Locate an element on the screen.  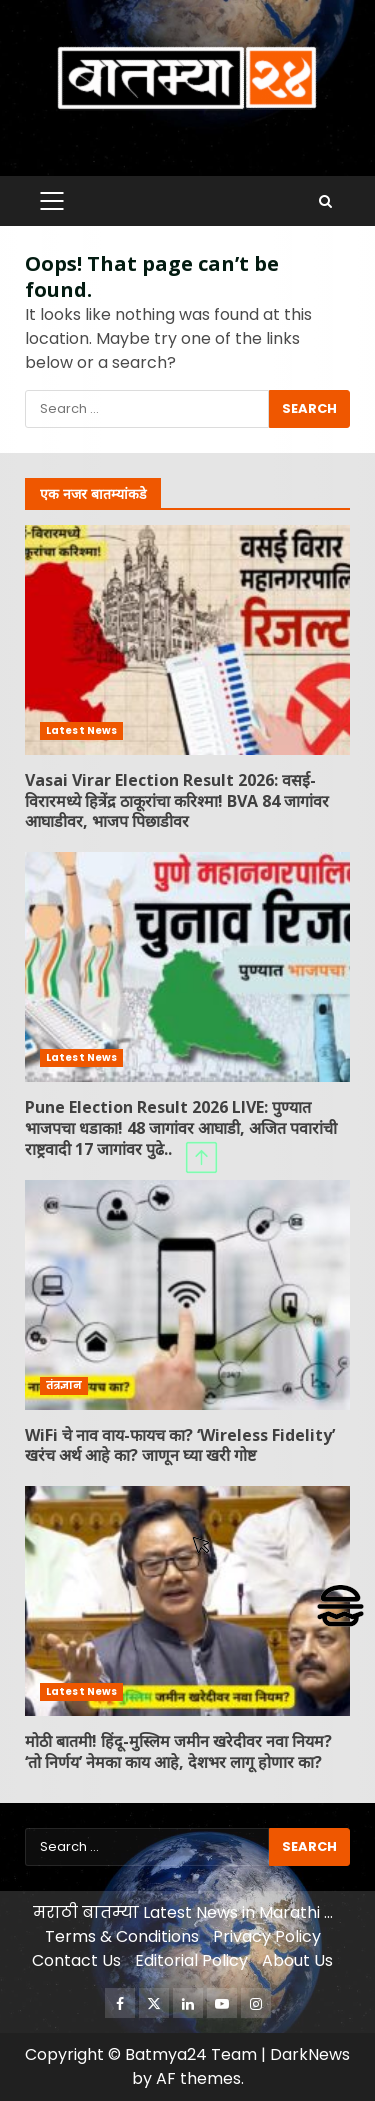
access food or restaurant options is located at coordinates (340, 1606).